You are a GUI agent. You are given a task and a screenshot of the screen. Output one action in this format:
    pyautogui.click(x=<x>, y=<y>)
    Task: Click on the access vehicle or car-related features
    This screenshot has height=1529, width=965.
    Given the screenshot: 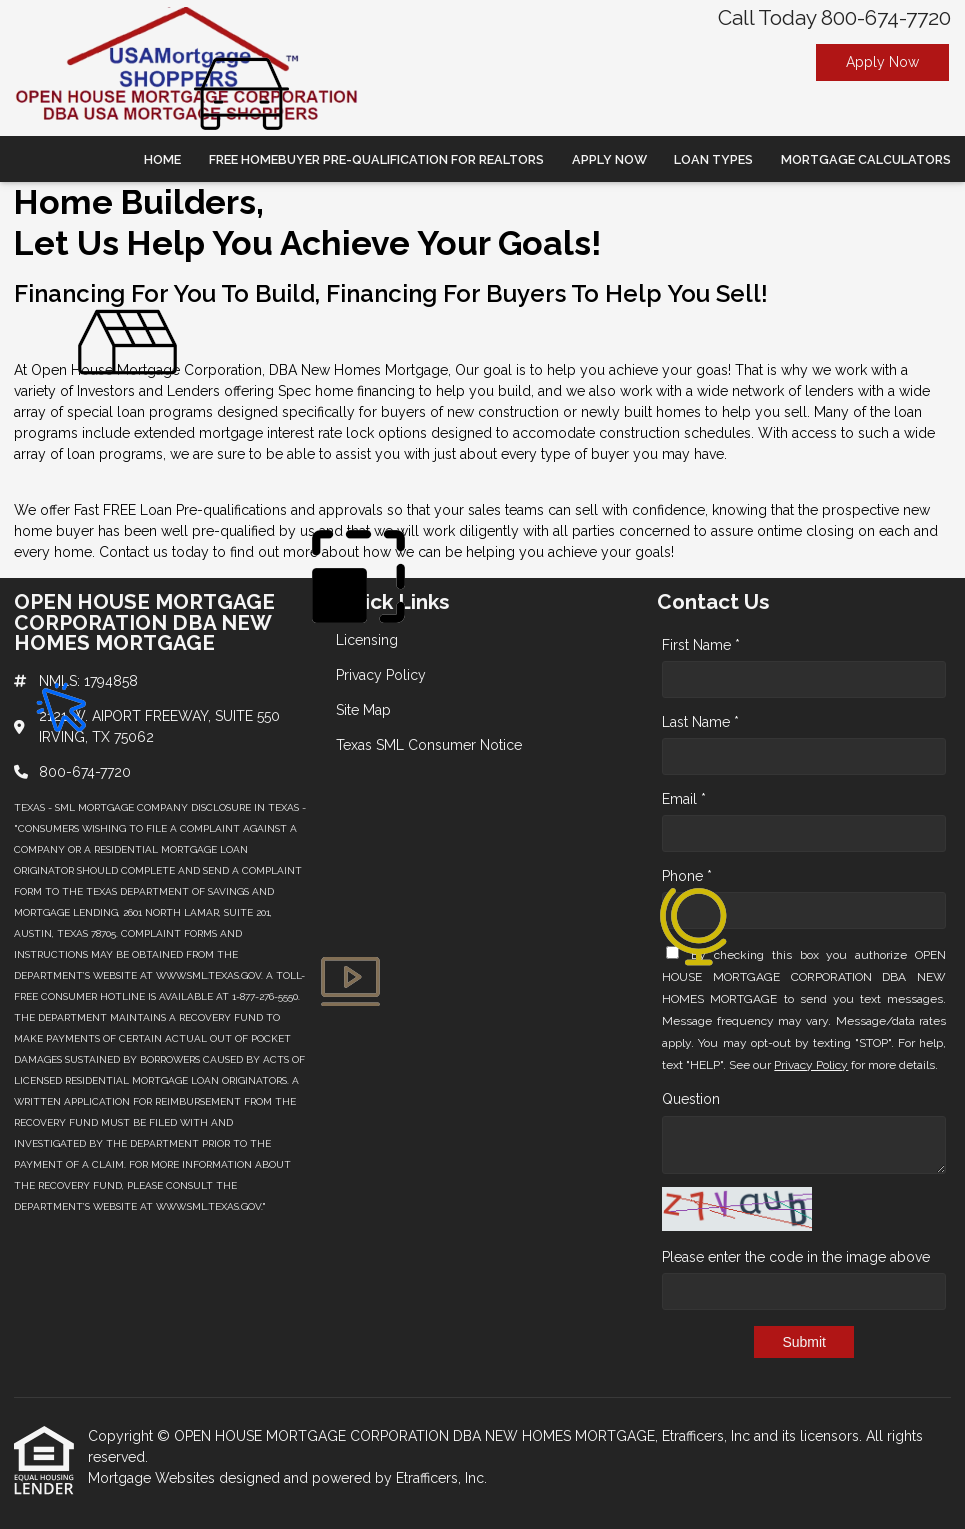 What is the action you would take?
    pyautogui.click(x=241, y=95)
    